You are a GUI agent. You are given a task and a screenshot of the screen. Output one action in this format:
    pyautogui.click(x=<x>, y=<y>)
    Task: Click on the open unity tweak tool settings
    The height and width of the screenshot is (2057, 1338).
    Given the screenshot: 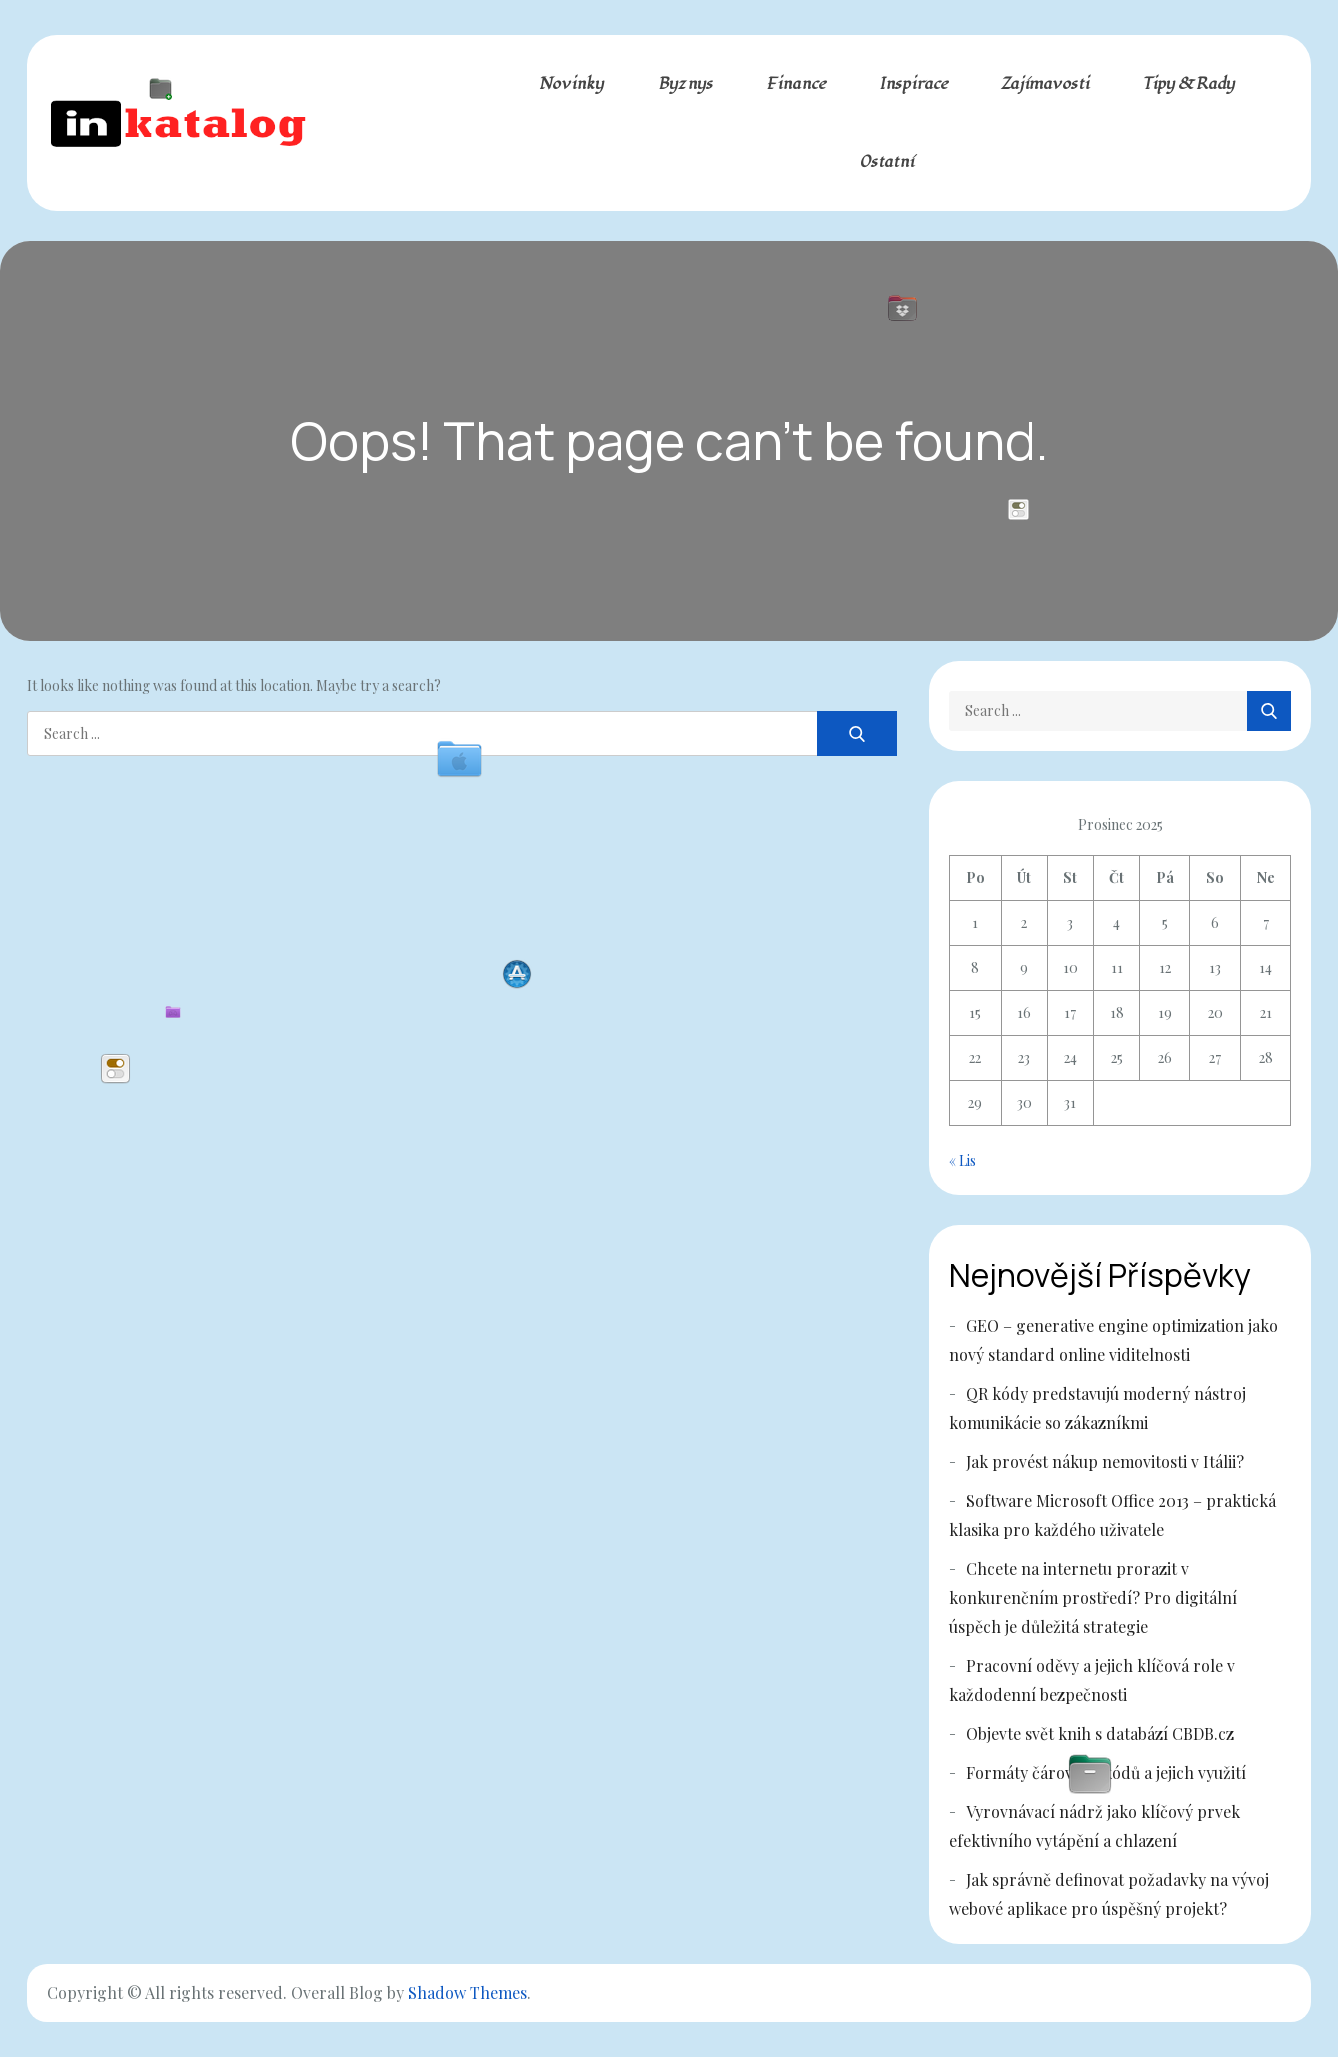 What is the action you would take?
    pyautogui.click(x=115, y=1068)
    